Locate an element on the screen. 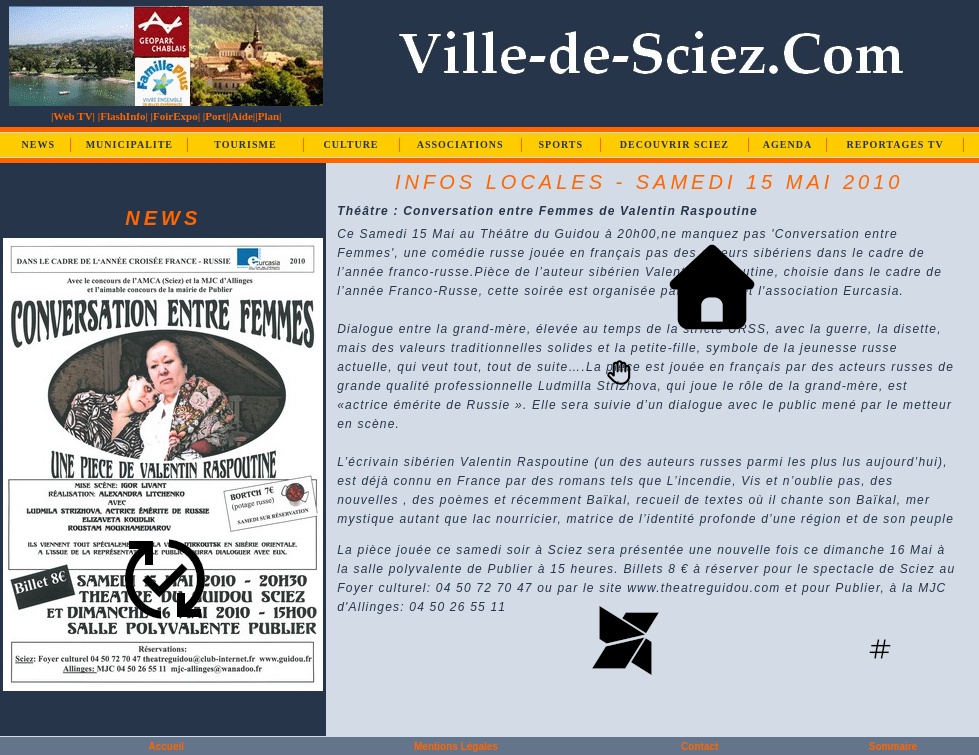  MODX content management system logo is located at coordinates (625, 640).